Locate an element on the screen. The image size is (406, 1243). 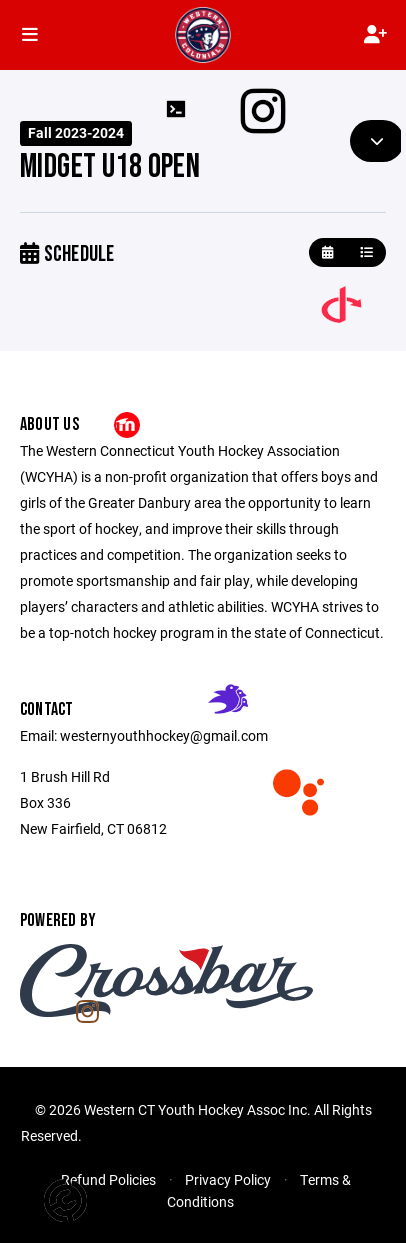
open terminal or command line interface is located at coordinates (176, 109).